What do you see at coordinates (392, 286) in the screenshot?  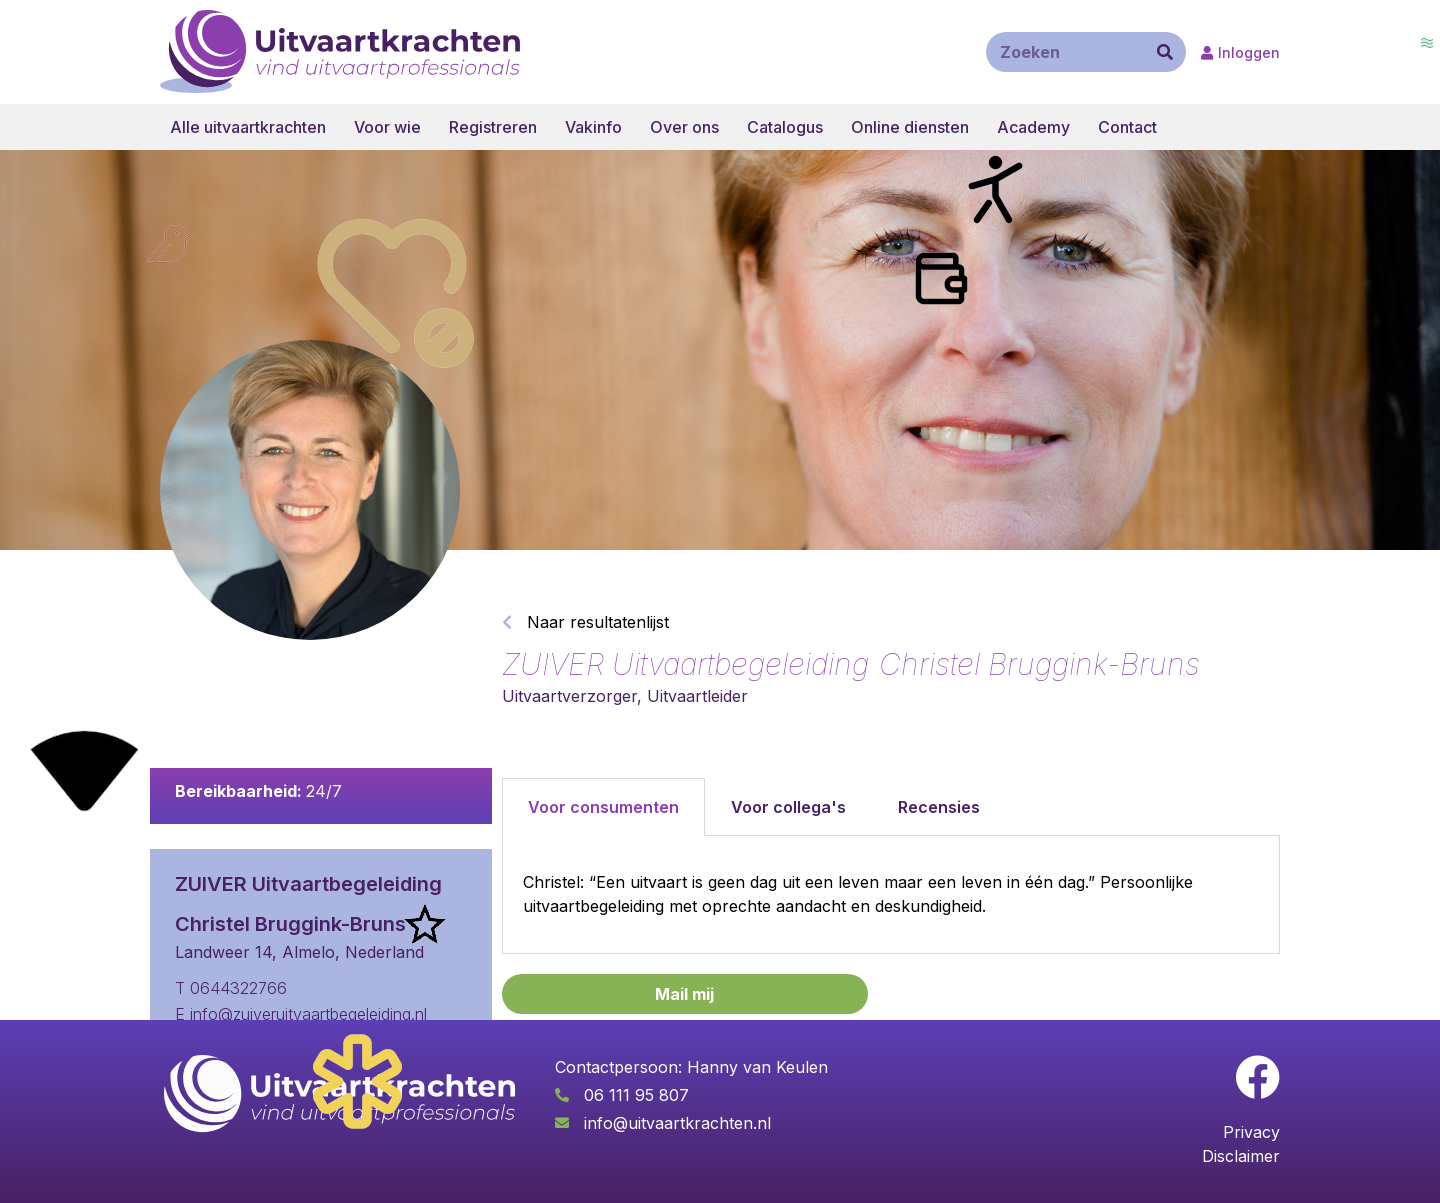 I see `remove from favorites` at bounding box center [392, 286].